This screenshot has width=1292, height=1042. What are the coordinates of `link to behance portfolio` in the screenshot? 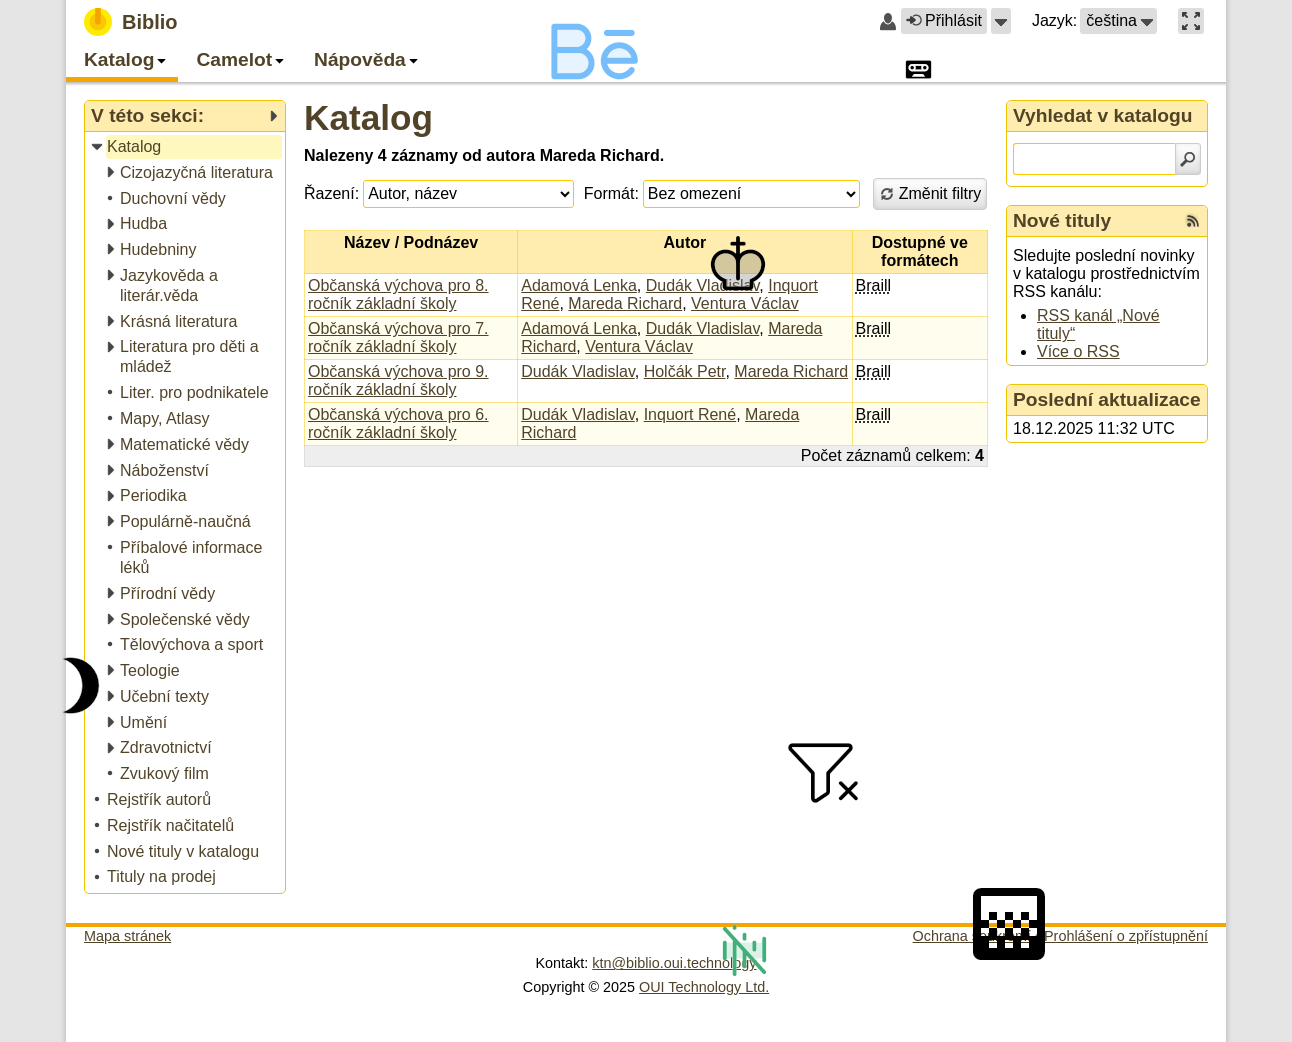 It's located at (591, 51).